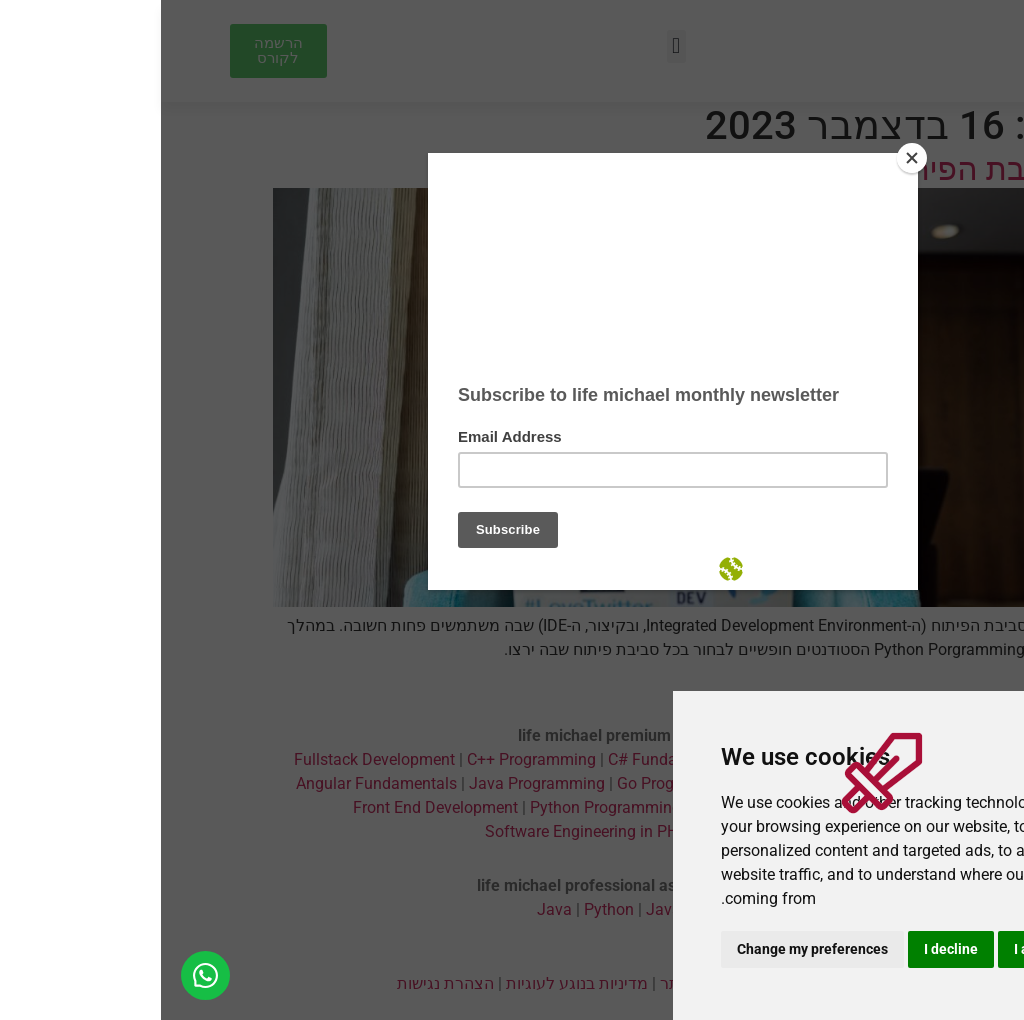 Image resolution: width=1024 pixels, height=1020 pixels. I want to click on access combat or battle features, so click(883, 771).